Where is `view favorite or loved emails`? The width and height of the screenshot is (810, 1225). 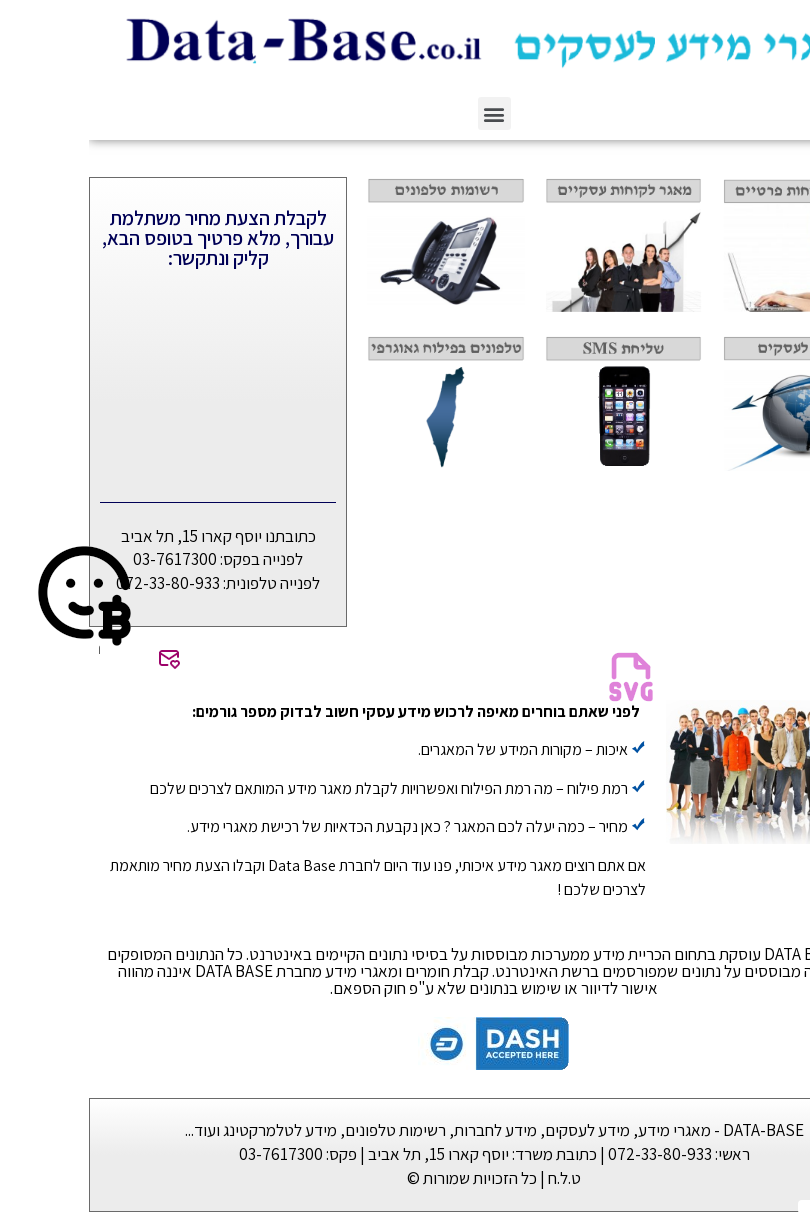
view favorite or loved emails is located at coordinates (169, 658).